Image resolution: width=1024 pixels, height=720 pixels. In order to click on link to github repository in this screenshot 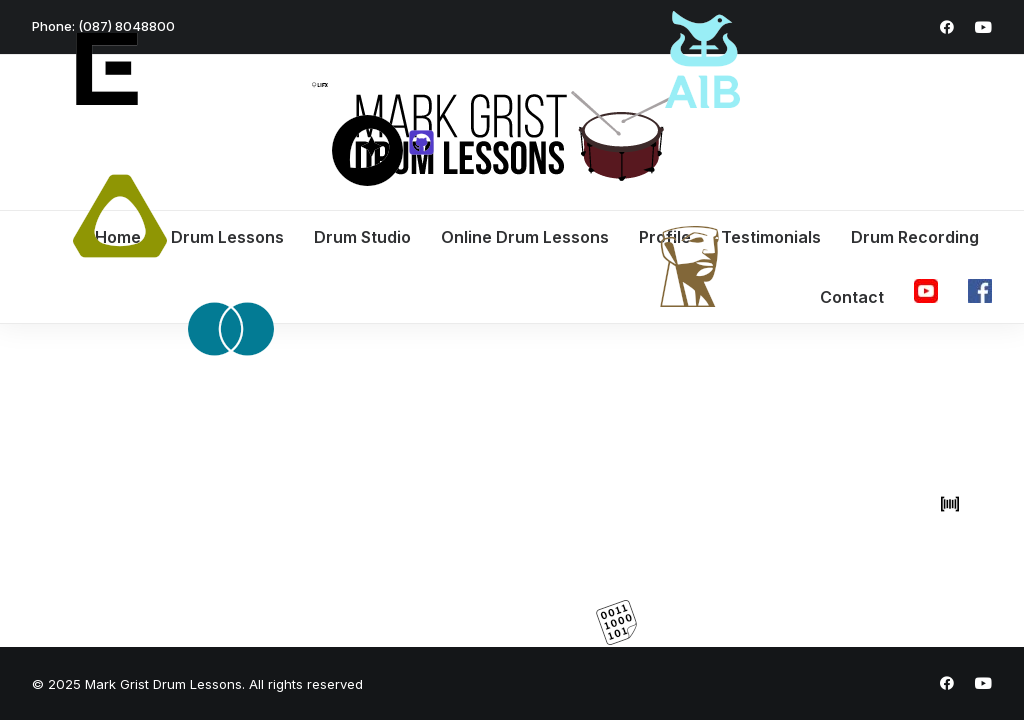, I will do `click(421, 142)`.